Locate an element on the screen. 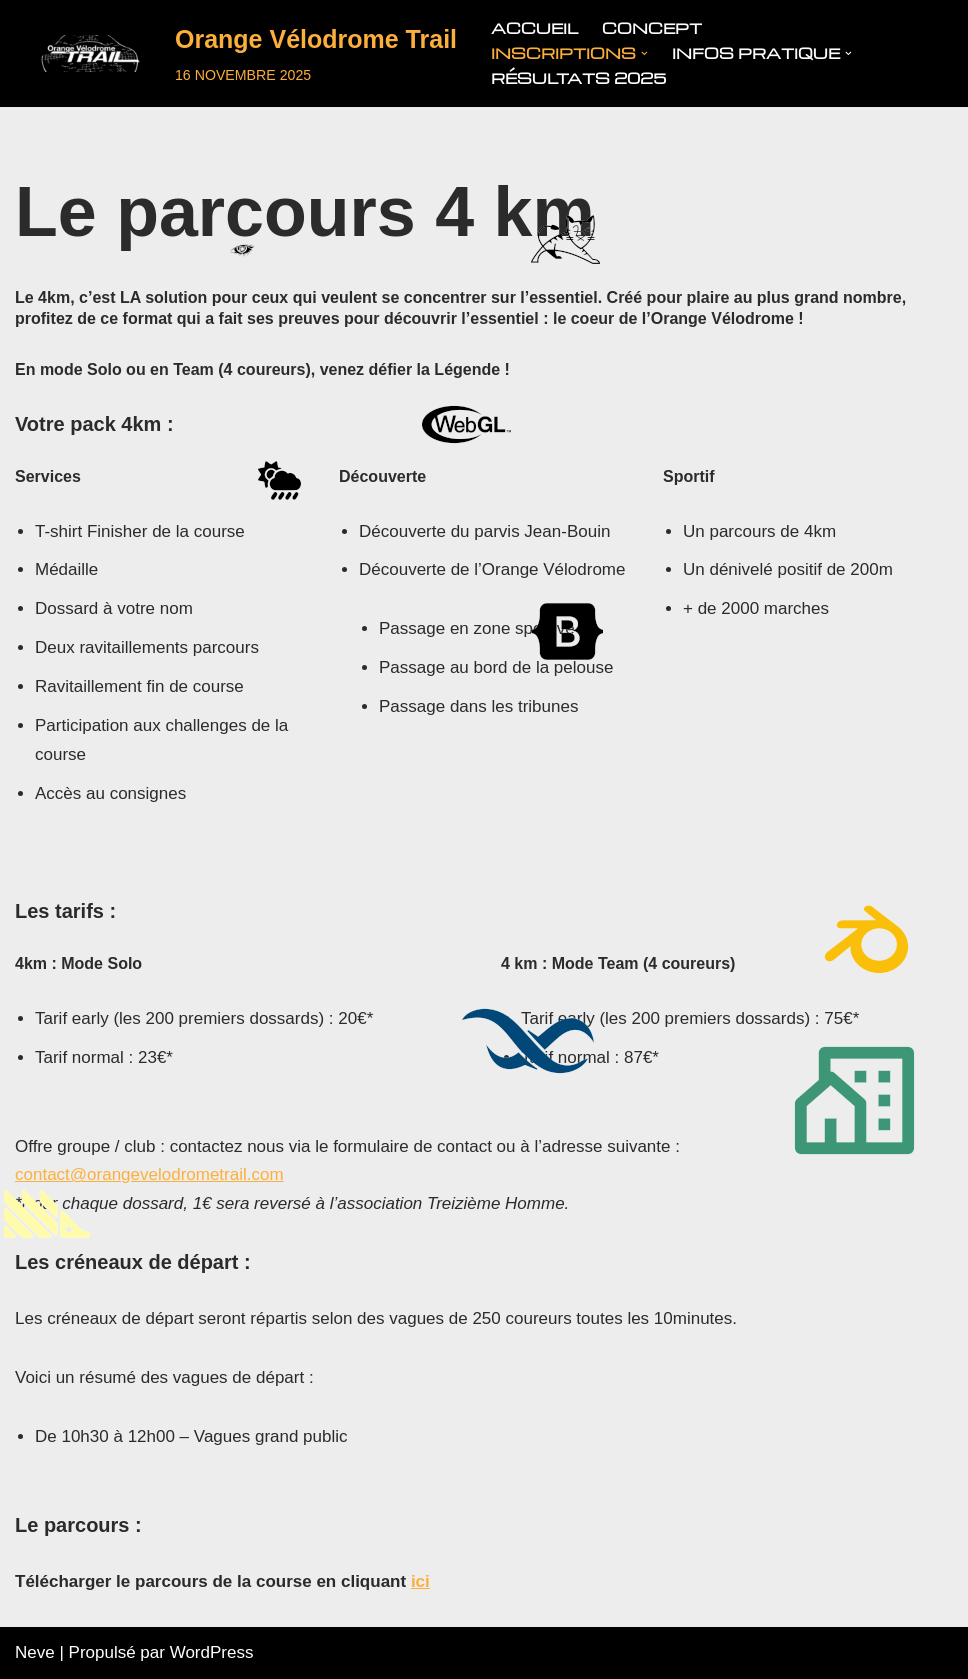 This screenshot has height=1679, width=968. open blender 3D modeling application is located at coordinates (866, 940).